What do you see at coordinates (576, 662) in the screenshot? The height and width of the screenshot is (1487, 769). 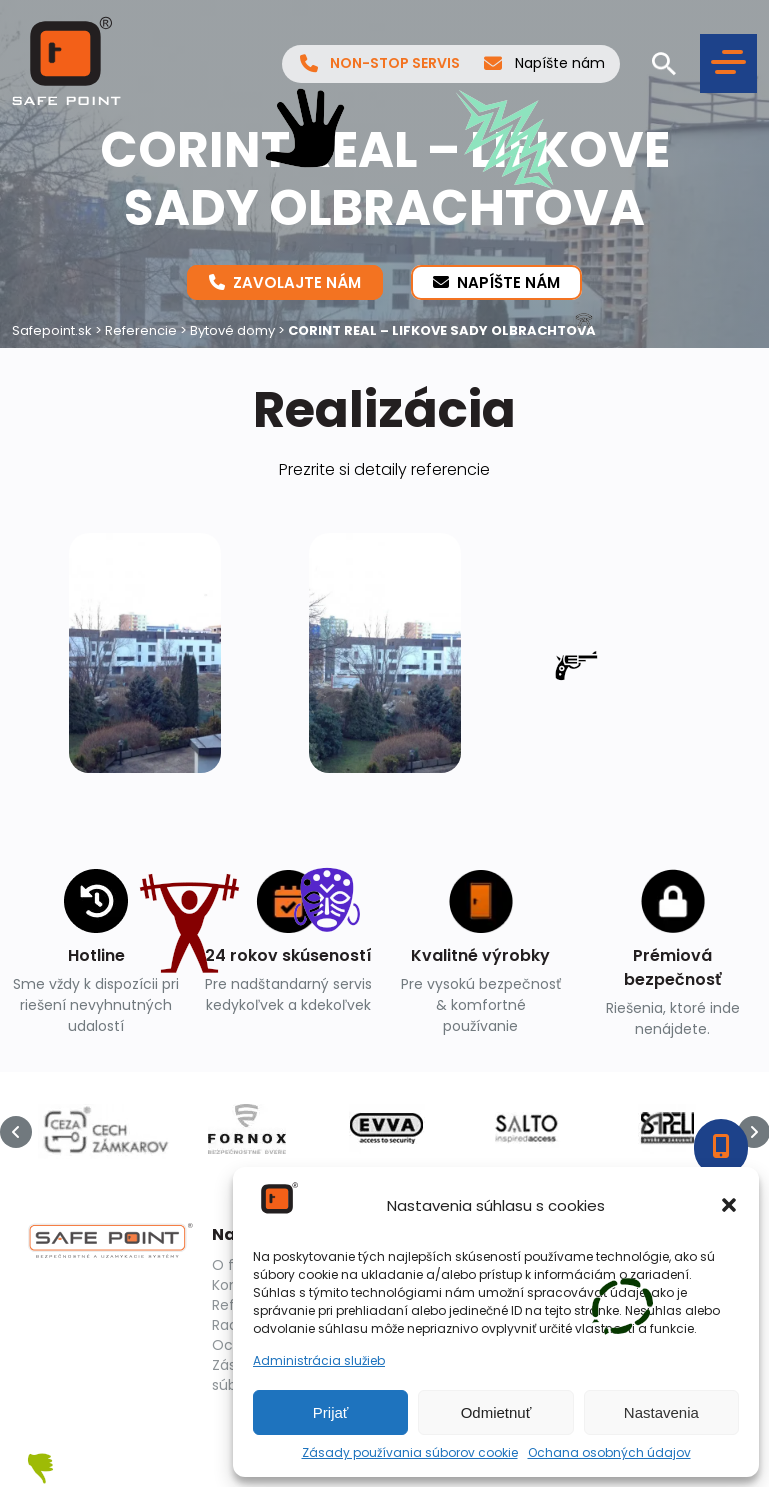 I see `access weapons inventory in a game` at bounding box center [576, 662].